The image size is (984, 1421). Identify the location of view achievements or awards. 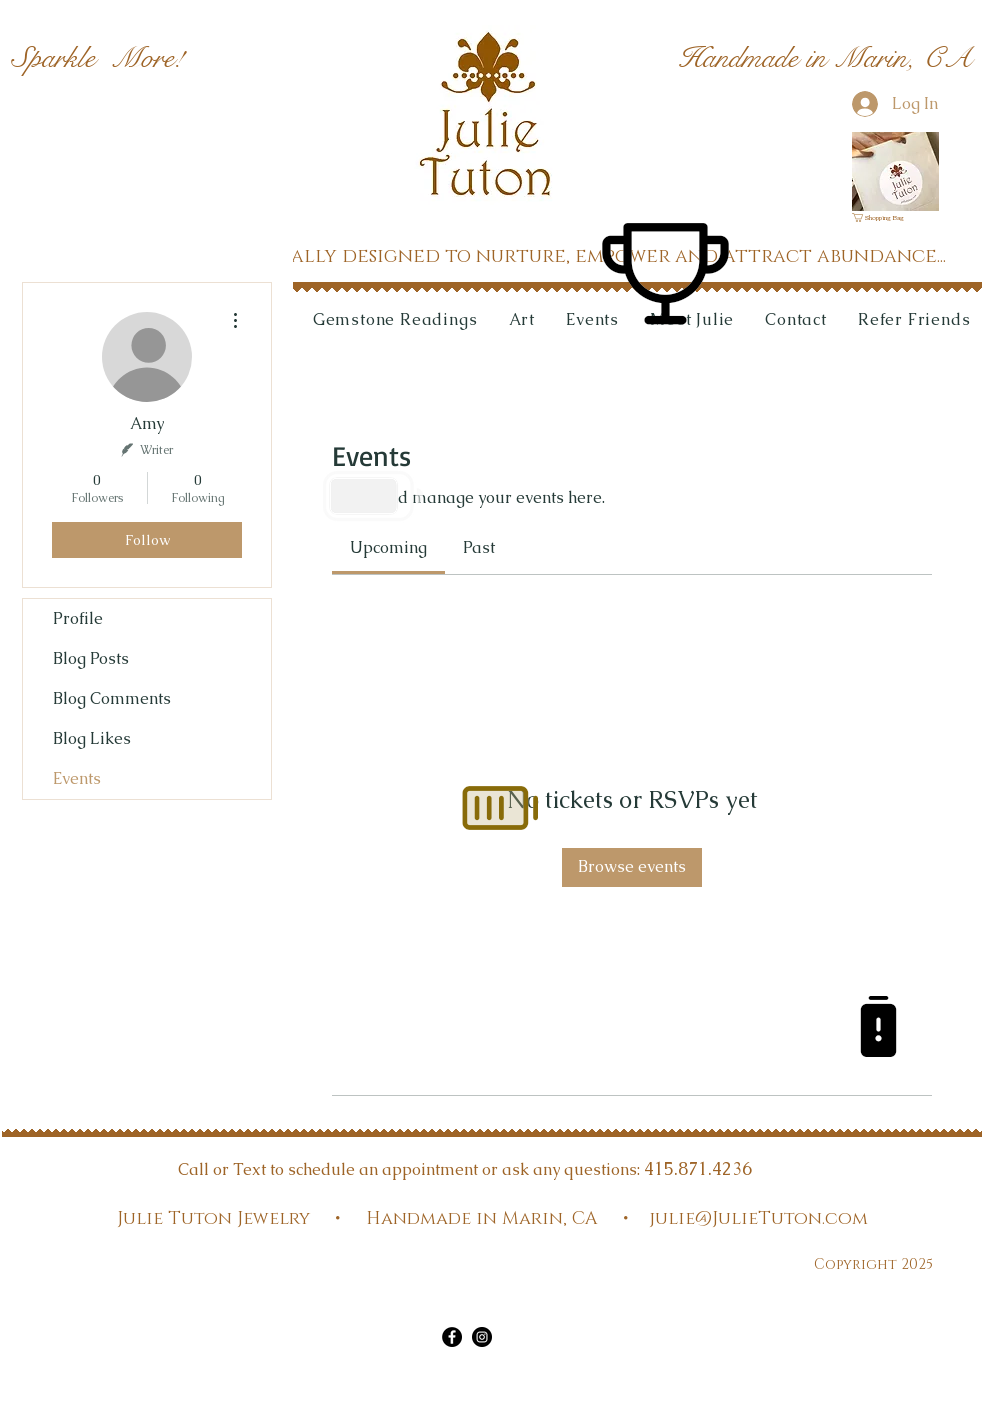
(665, 269).